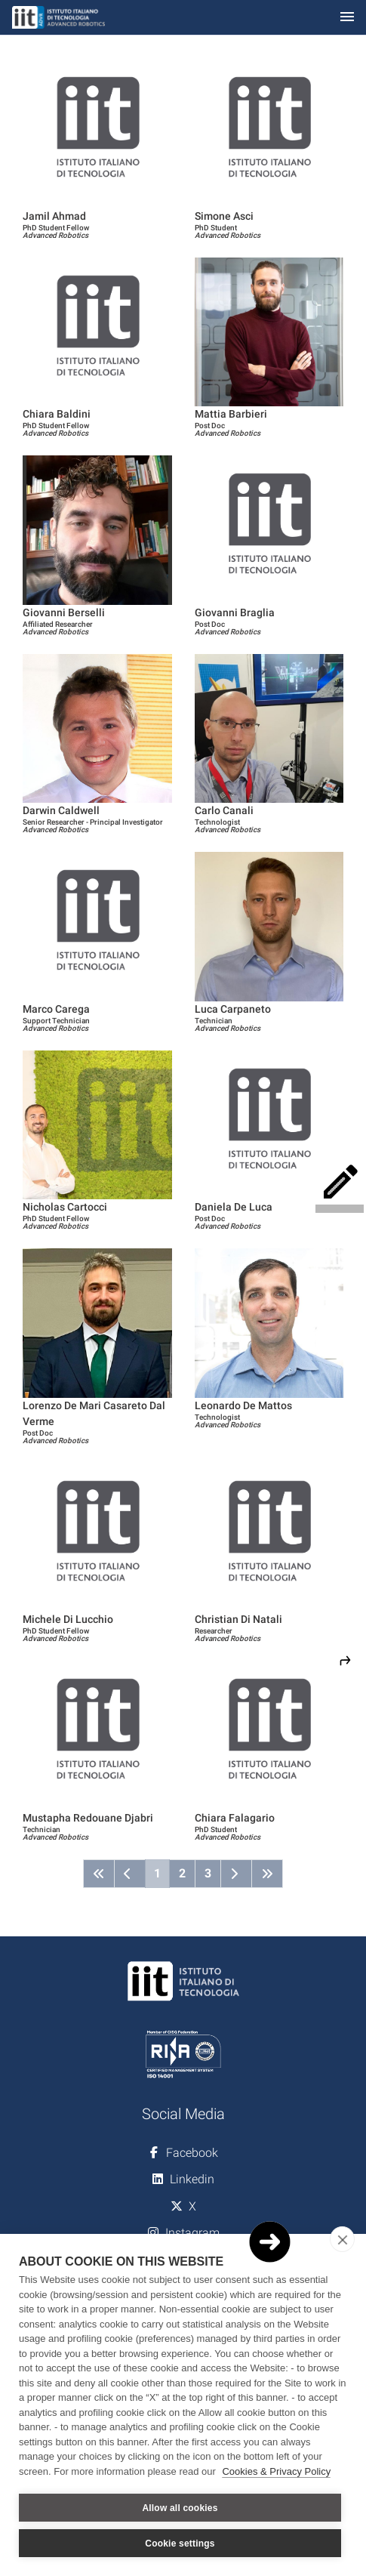 The width and height of the screenshot is (366, 2576). I want to click on share content or forward to another user, so click(345, 1661).